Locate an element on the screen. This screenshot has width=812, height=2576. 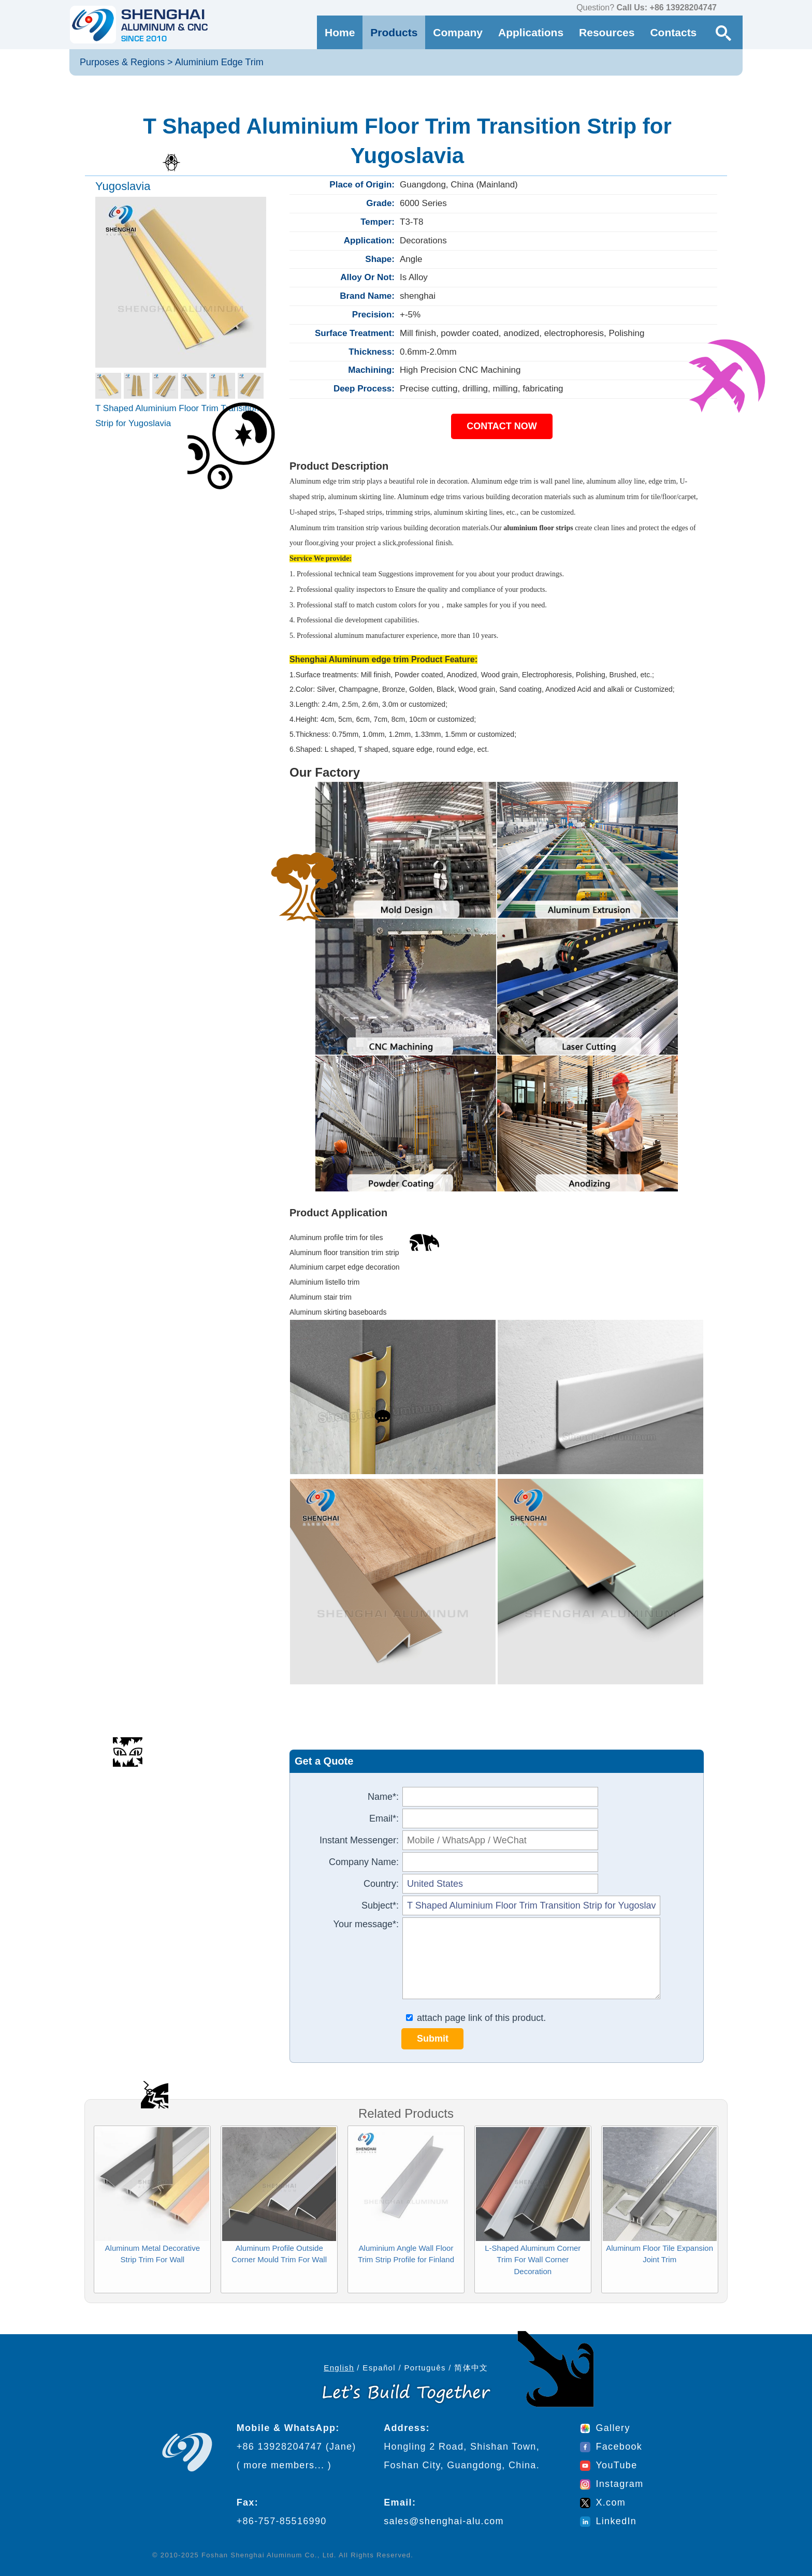
activate dragon breath ability is located at coordinates (556, 2369).